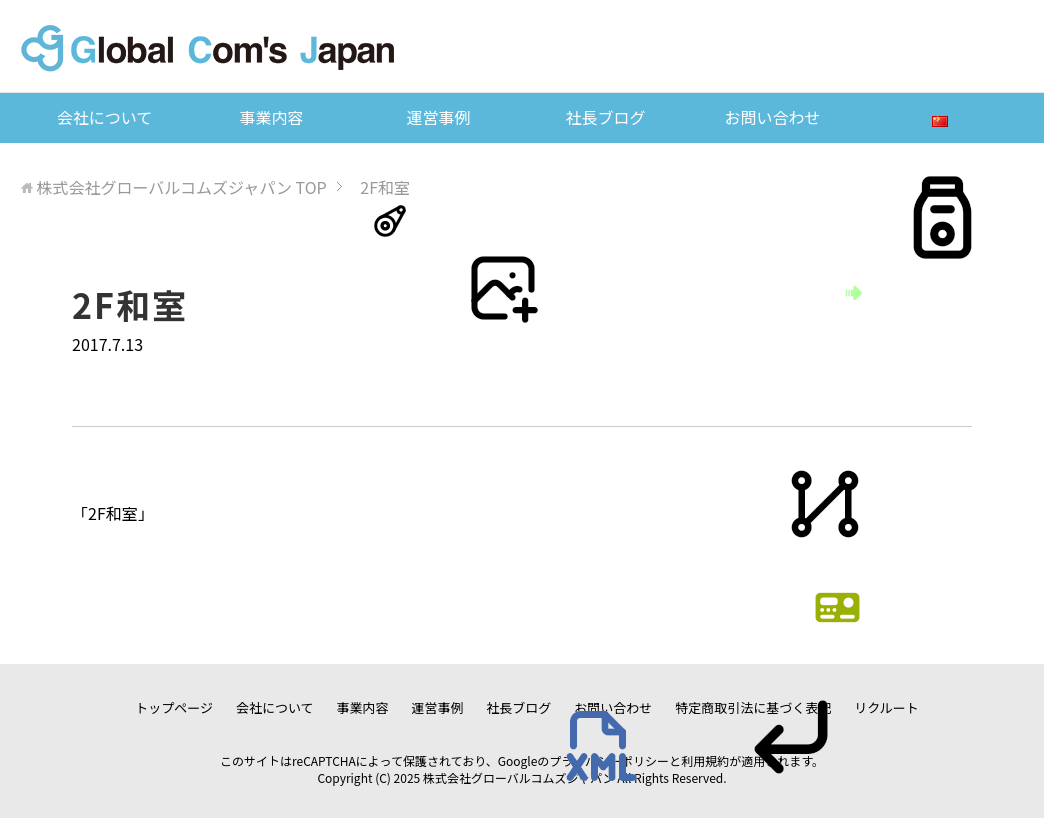 The height and width of the screenshot is (818, 1044). Describe the element at coordinates (854, 293) in the screenshot. I see `skip forward or advance to next item` at that location.